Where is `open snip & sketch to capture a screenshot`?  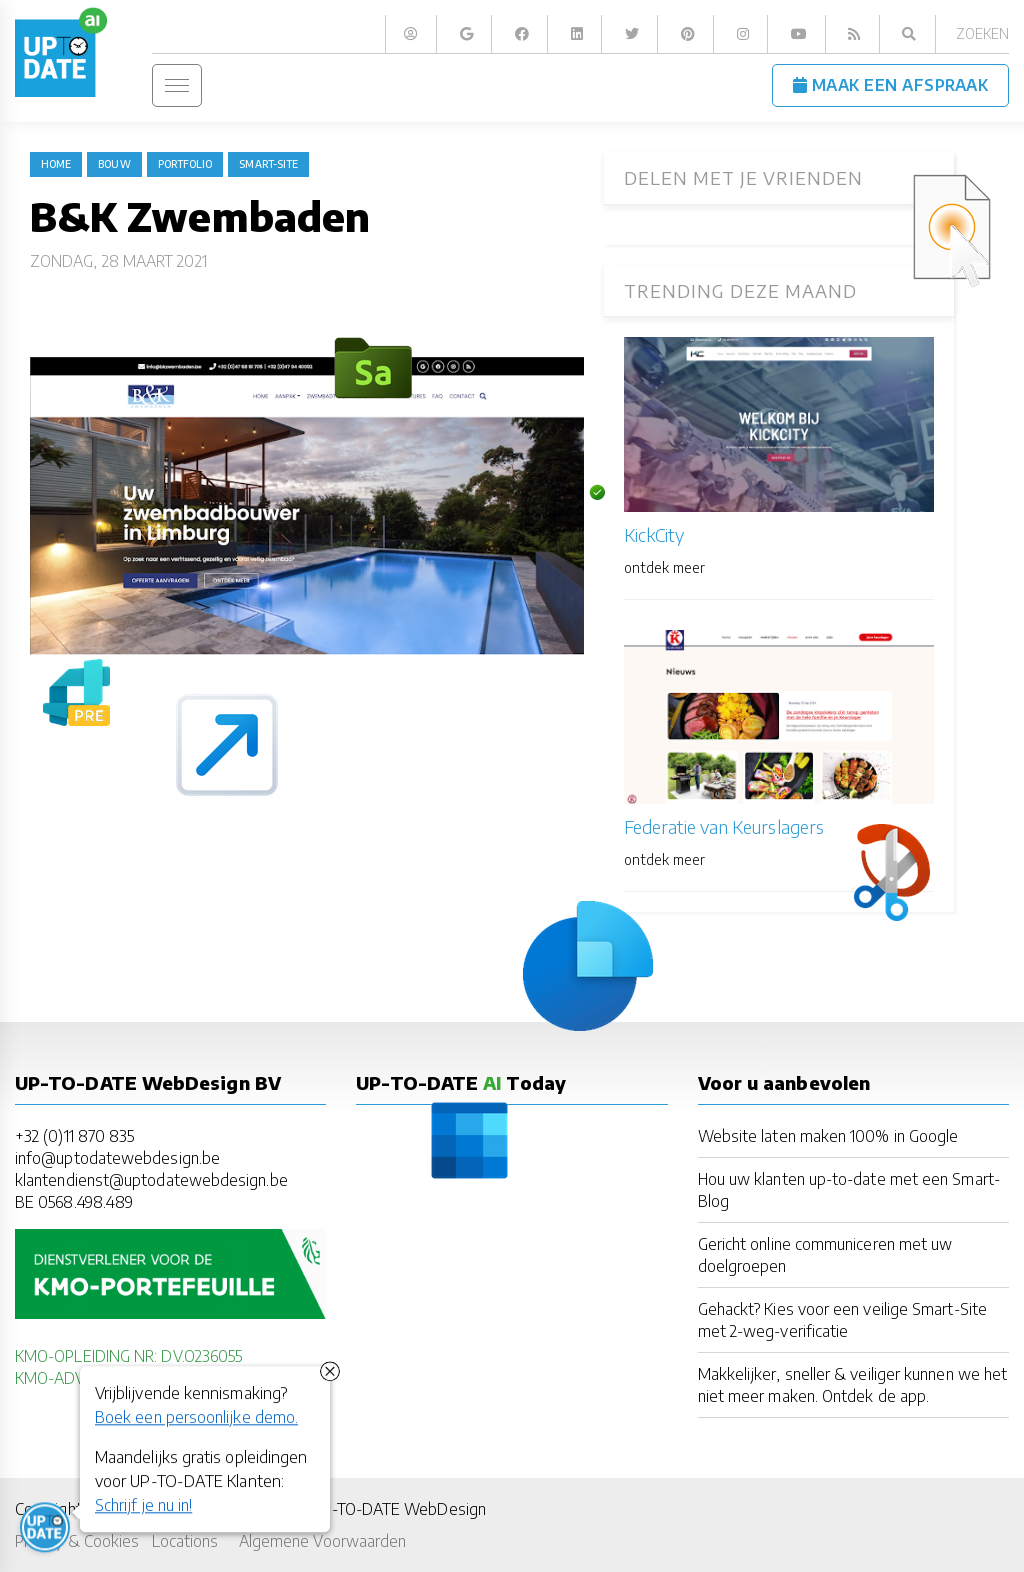
open snip & sketch to capture a screenshot is located at coordinates (891, 872).